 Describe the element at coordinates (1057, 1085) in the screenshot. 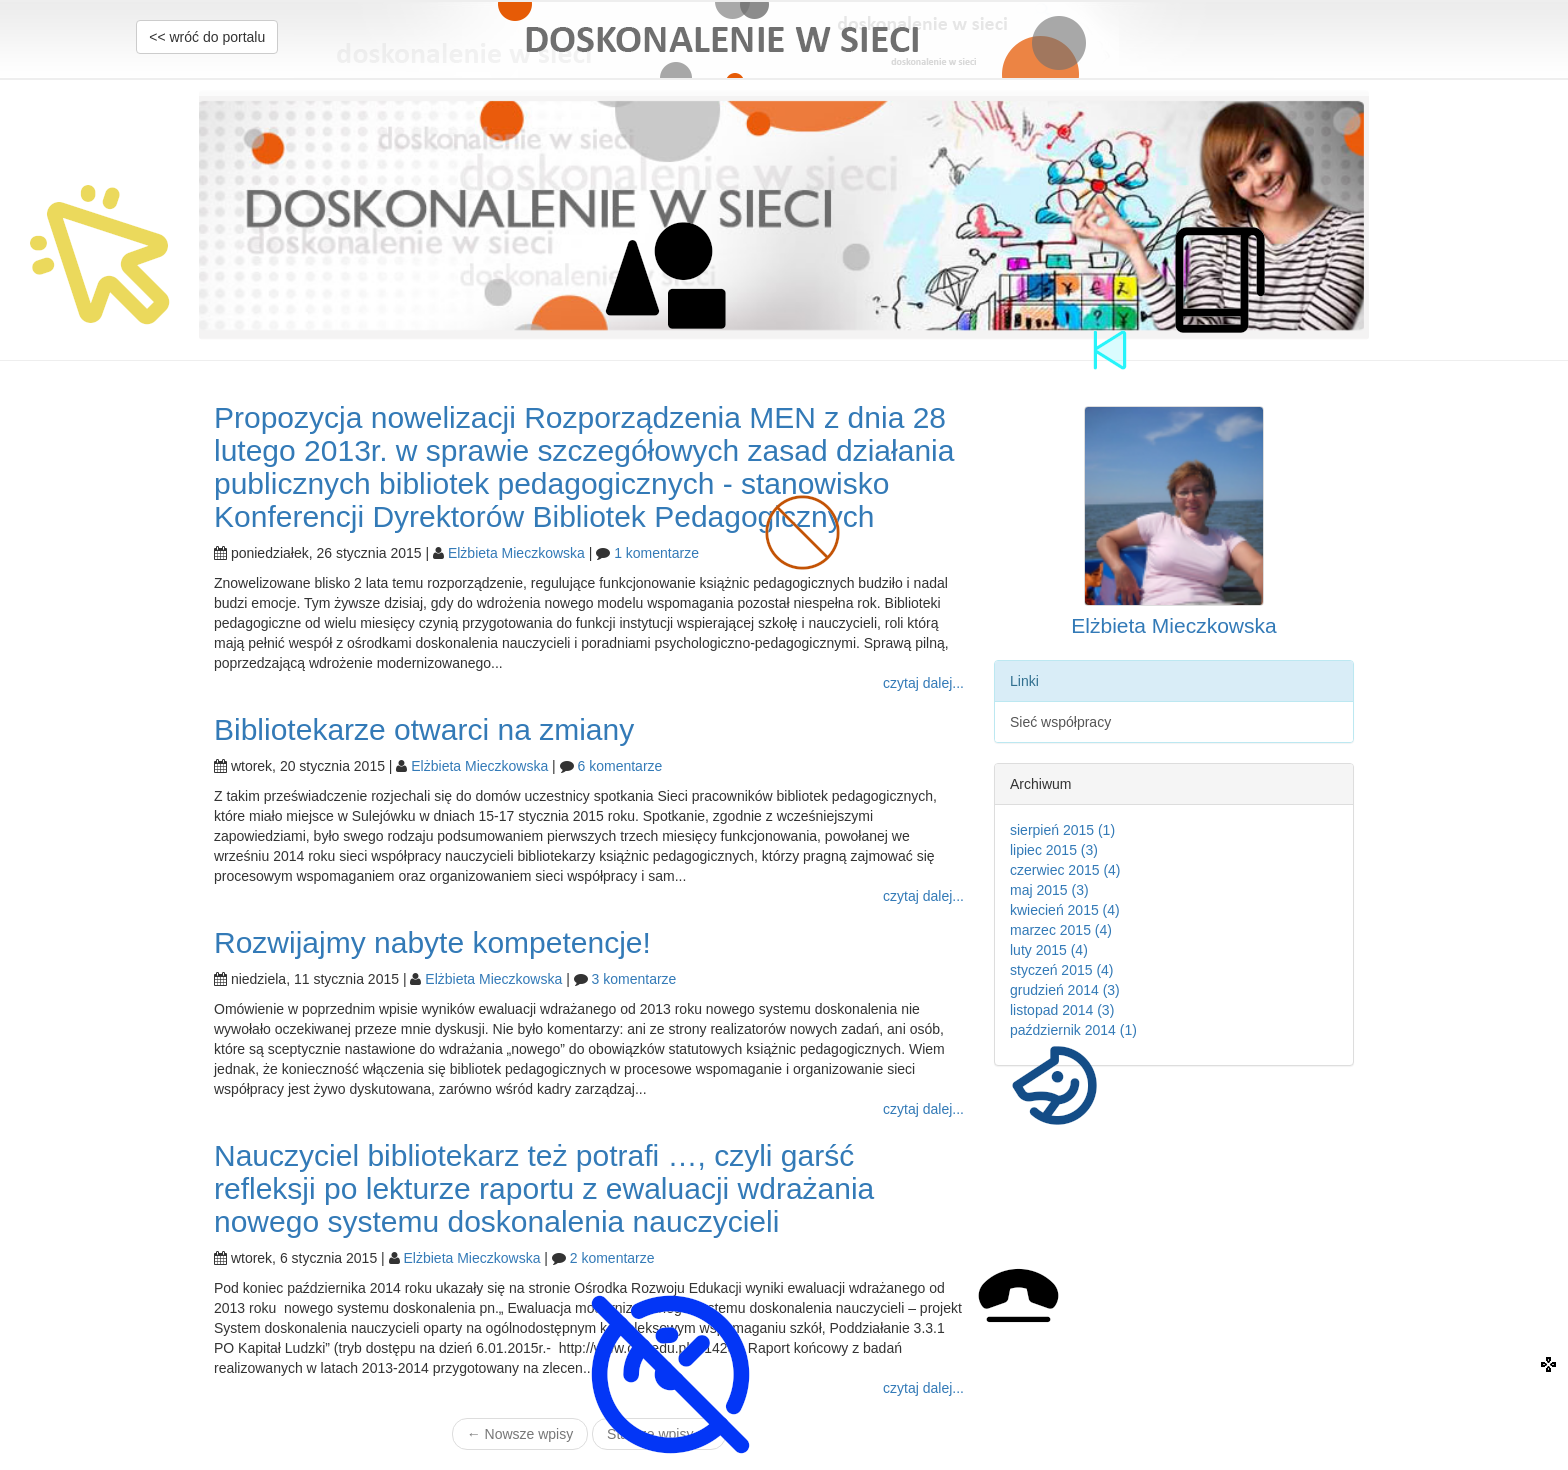

I see `access equestrian or horse-related features` at that location.